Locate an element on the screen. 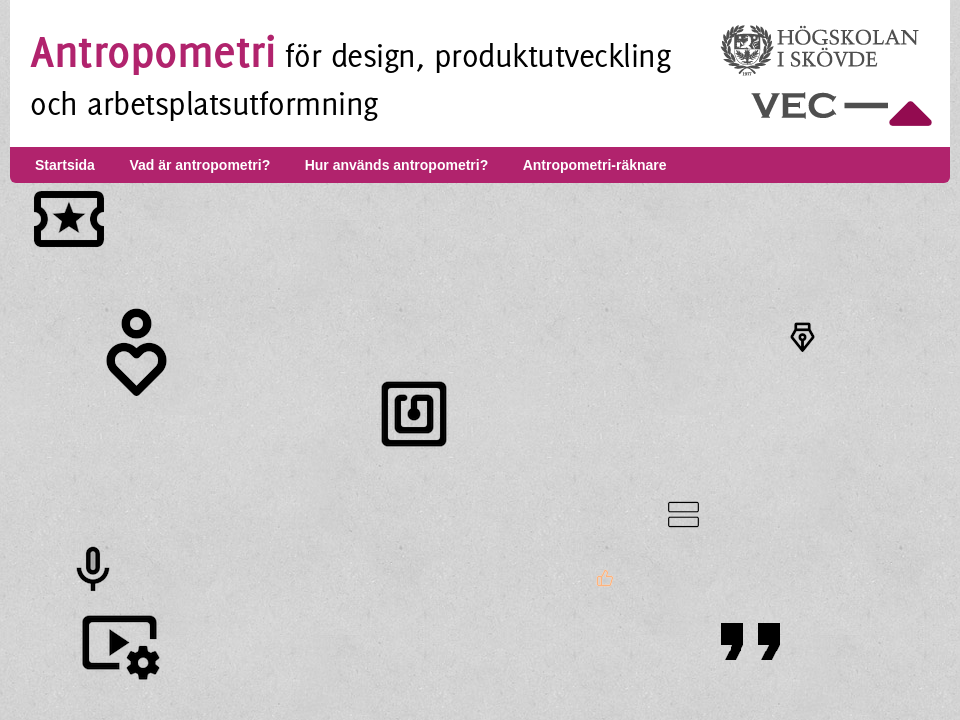 This screenshot has width=960, height=720. show empathy or emotional support features is located at coordinates (136, 351).